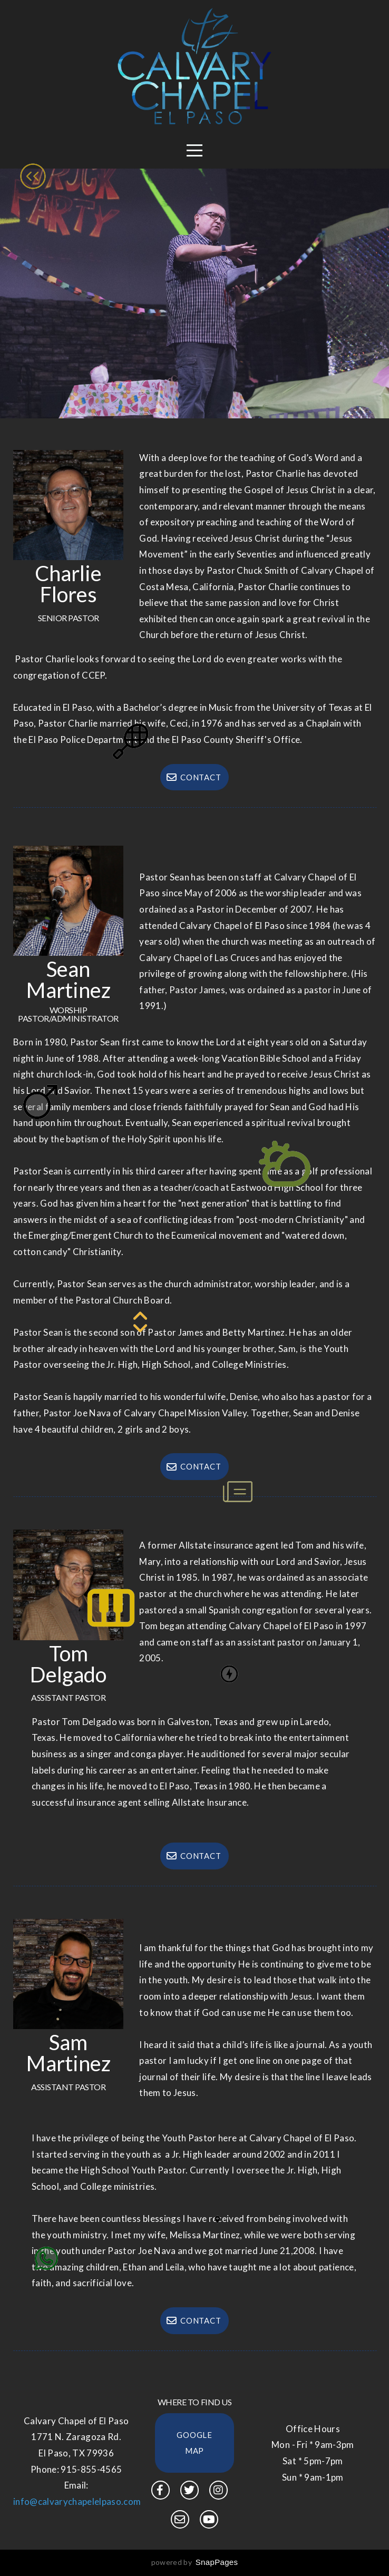 The image size is (389, 2576). What do you see at coordinates (217, 2219) in the screenshot?
I see `view current location on map` at bounding box center [217, 2219].